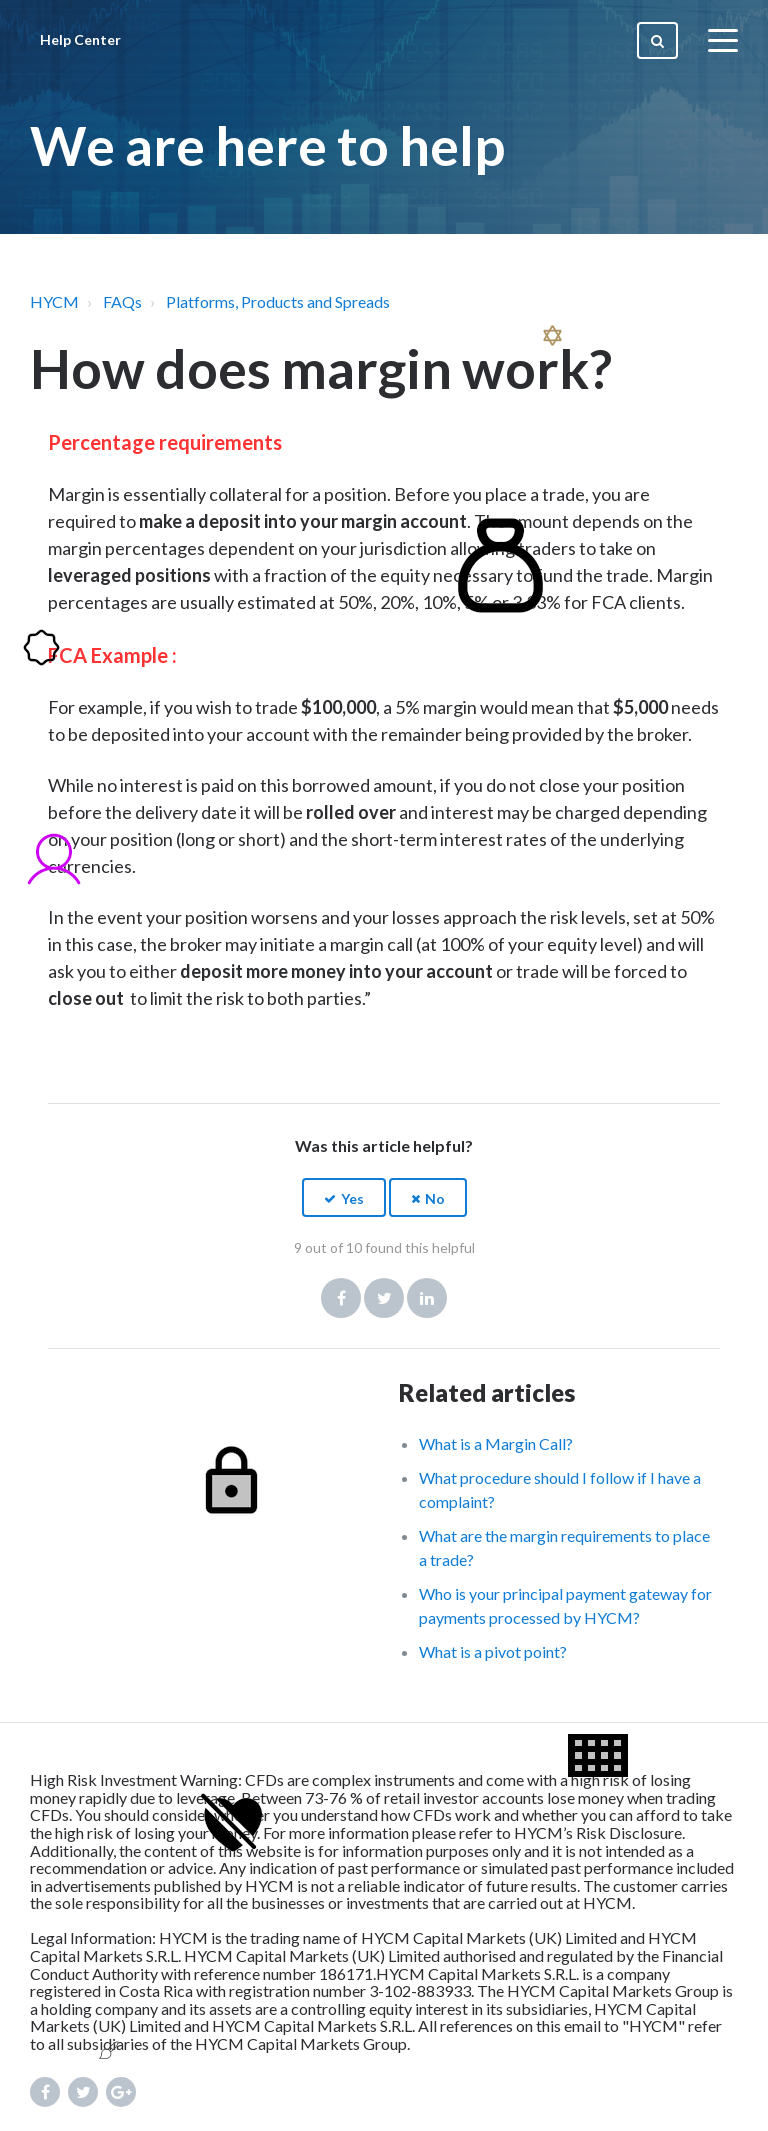 The width and height of the screenshot is (768, 2131). What do you see at coordinates (500, 565) in the screenshot?
I see `view your earnings or balance` at bounding box center [500, 565].